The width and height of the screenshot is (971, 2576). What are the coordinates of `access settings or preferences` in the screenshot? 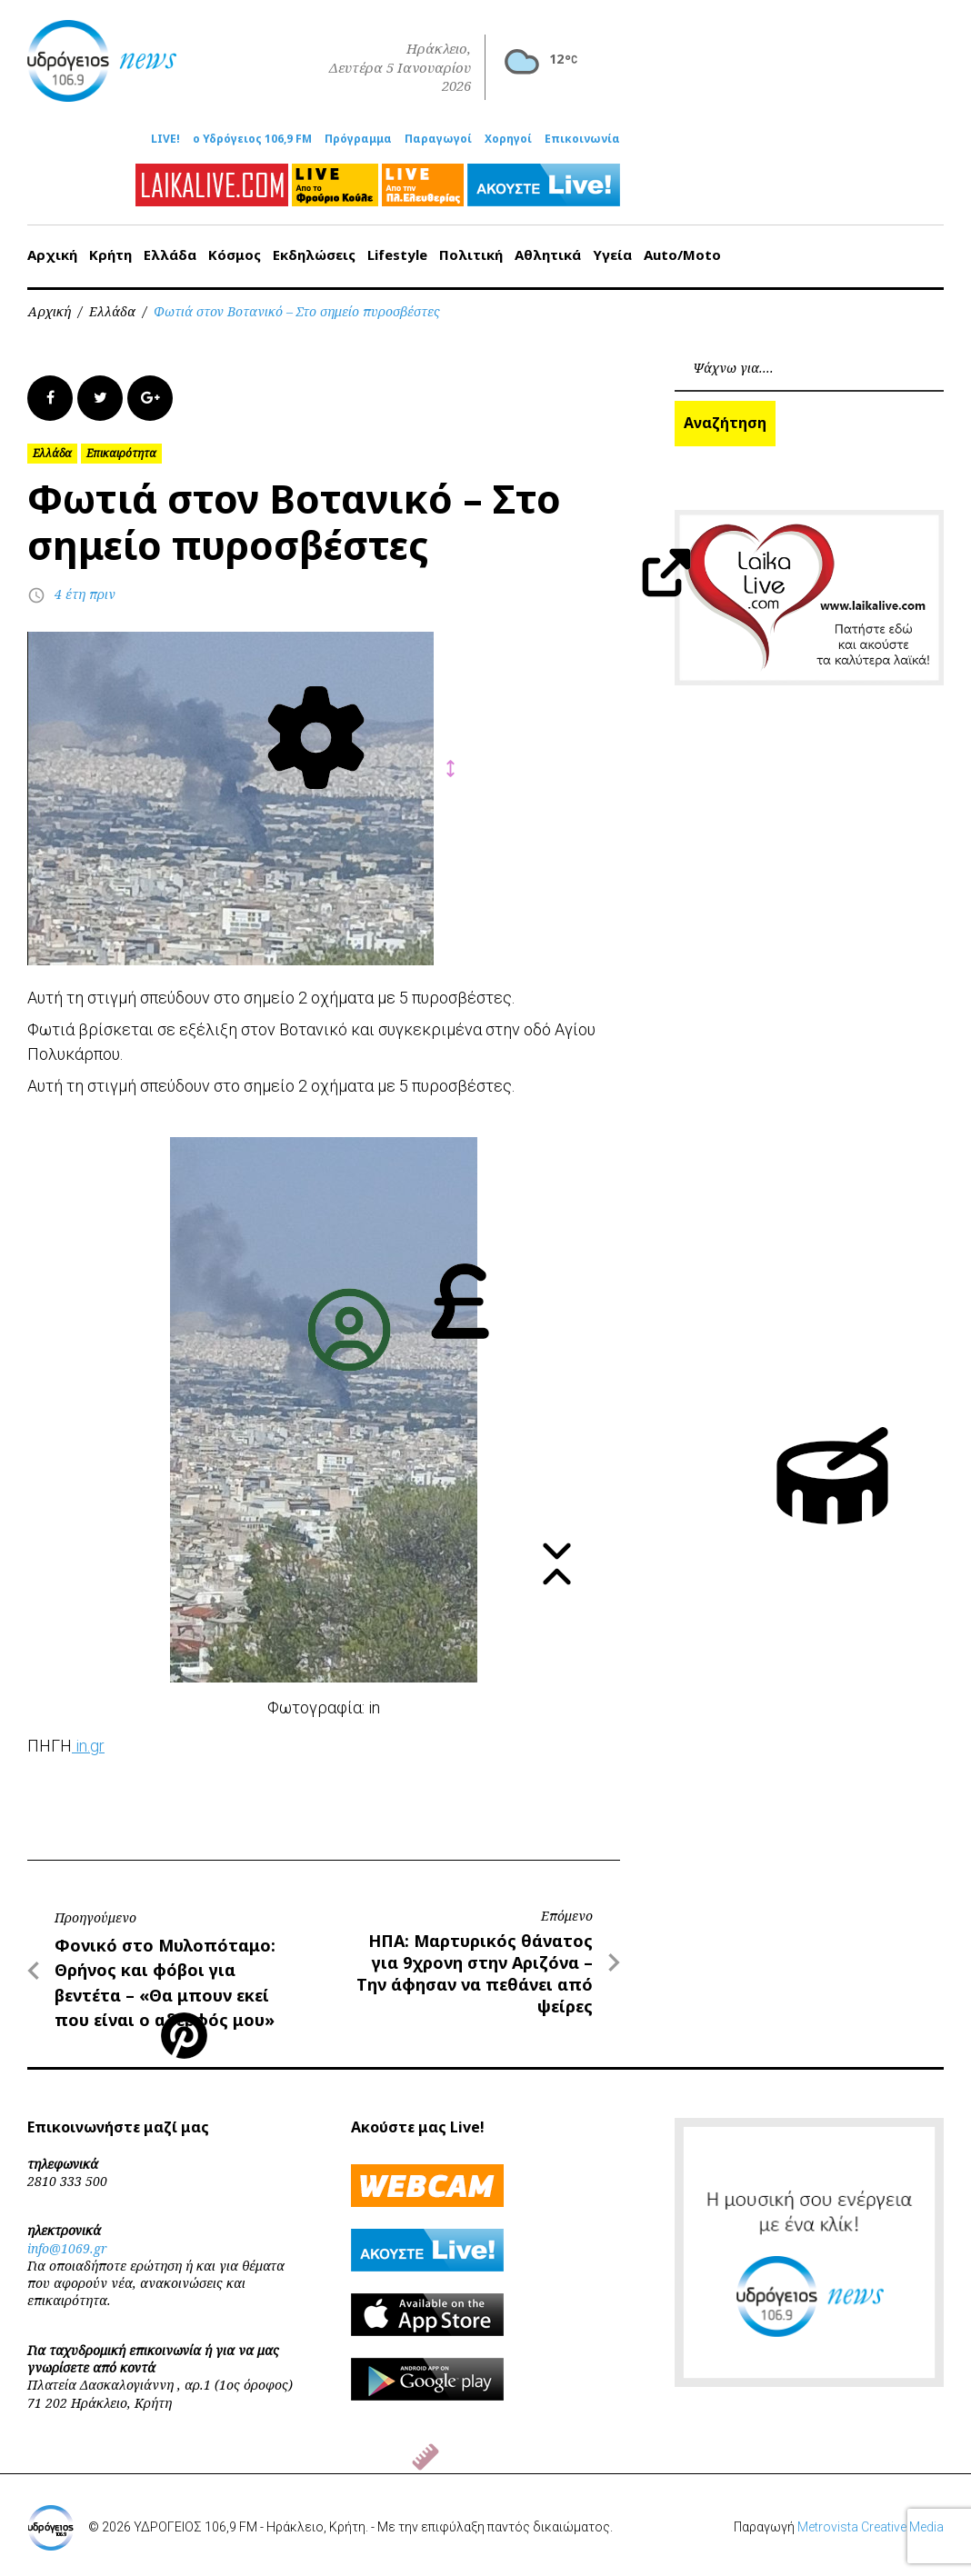 It's located at (315, 737).